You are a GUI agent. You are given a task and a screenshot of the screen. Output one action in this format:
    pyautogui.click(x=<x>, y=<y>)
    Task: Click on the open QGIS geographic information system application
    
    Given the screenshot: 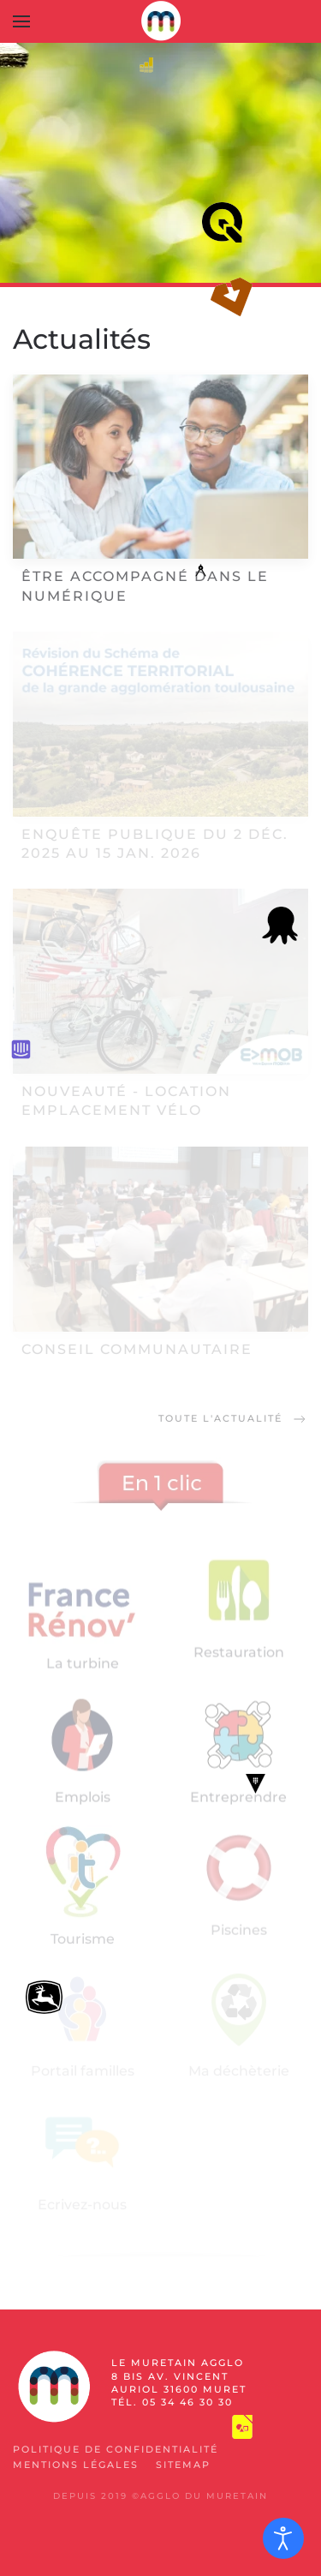 What is the action you would take?
    pyautogui.click(x=222, y=222)
    